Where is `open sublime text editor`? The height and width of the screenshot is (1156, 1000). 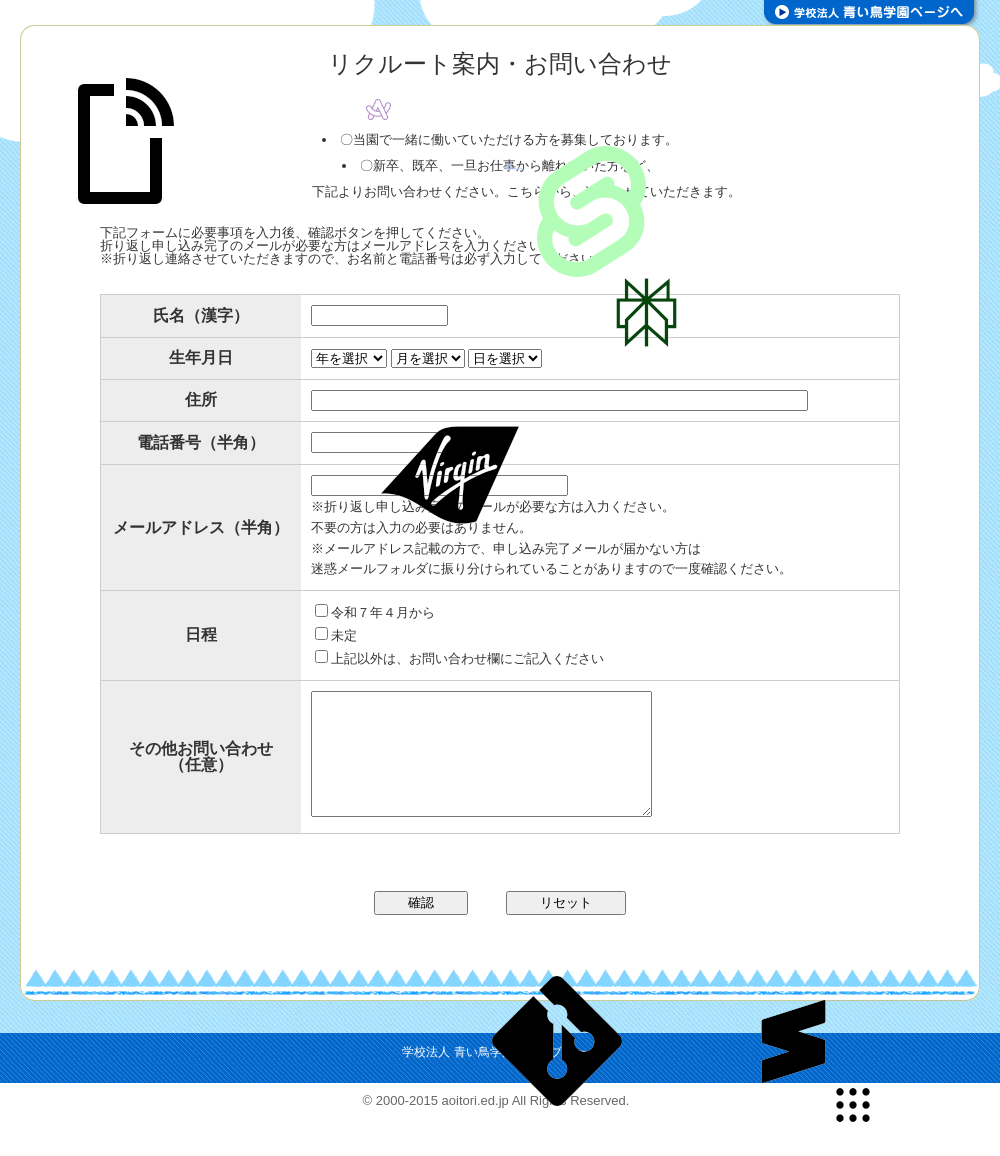 open sublime text editor is located at coordinates (793, 1041).